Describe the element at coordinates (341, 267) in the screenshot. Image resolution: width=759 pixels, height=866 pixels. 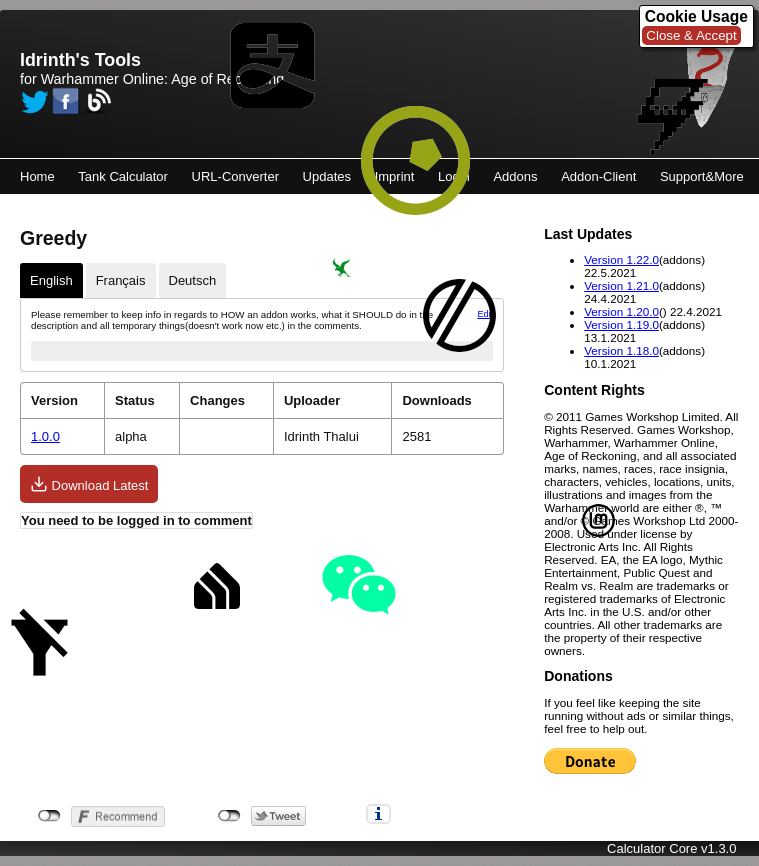
I see `falcon framework logo` at that location.